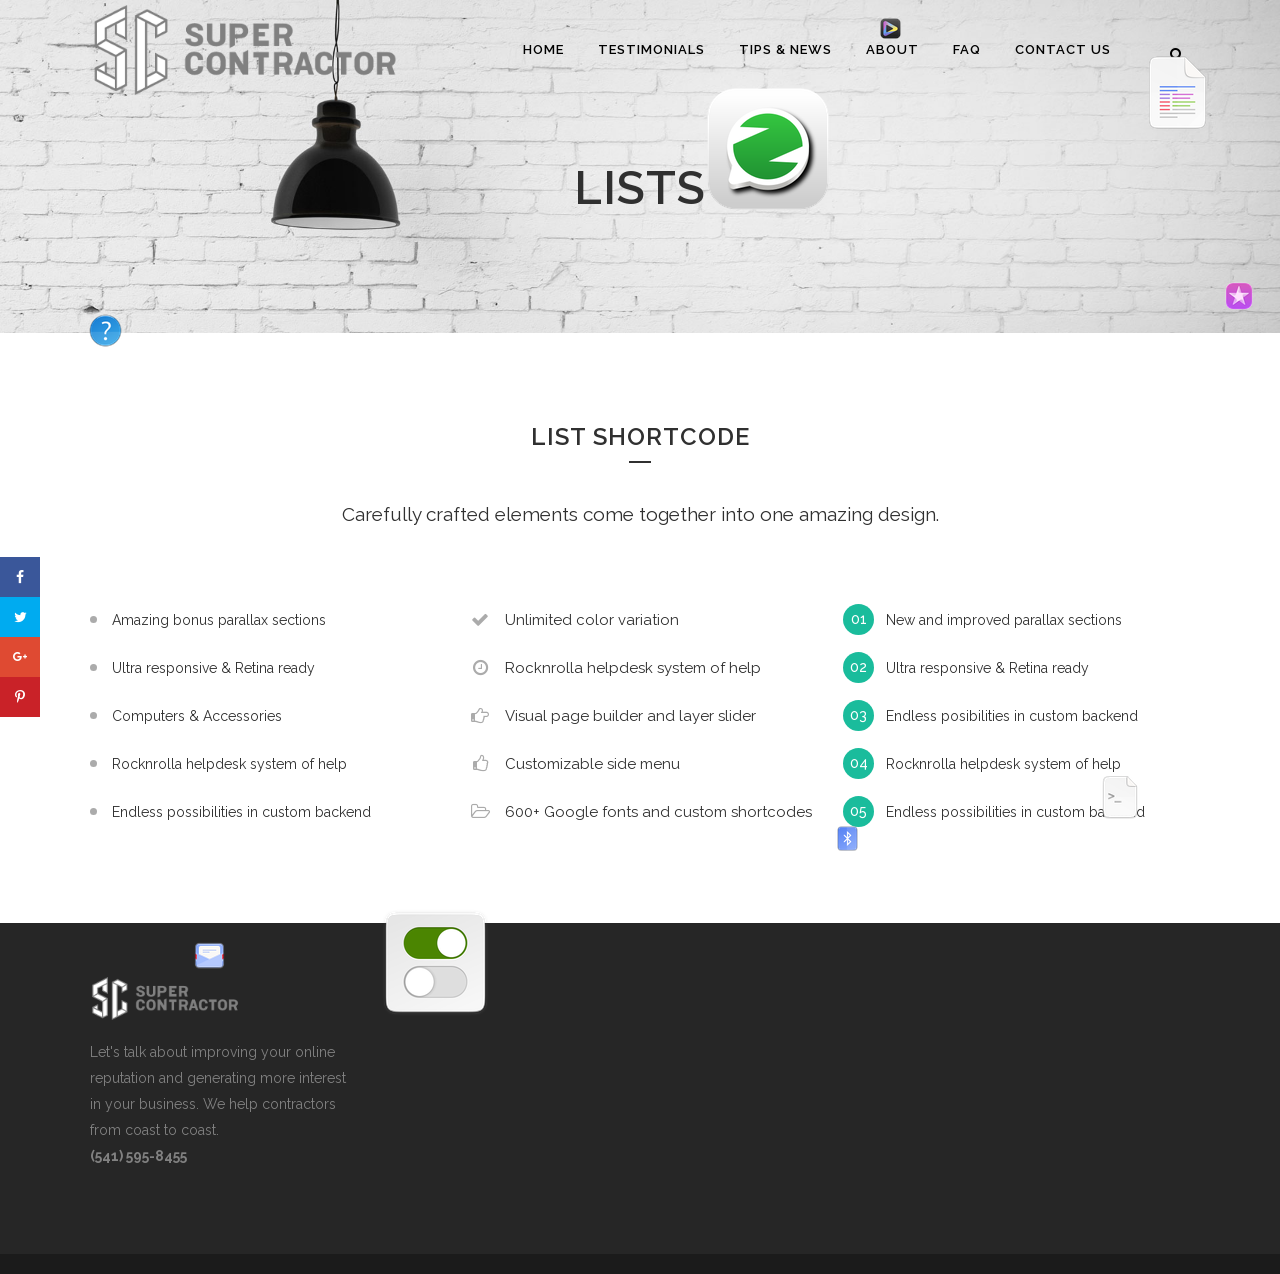  Describe the element at coordinates (1177, 92) in the screenshot. I see `a script or code file` at that location.